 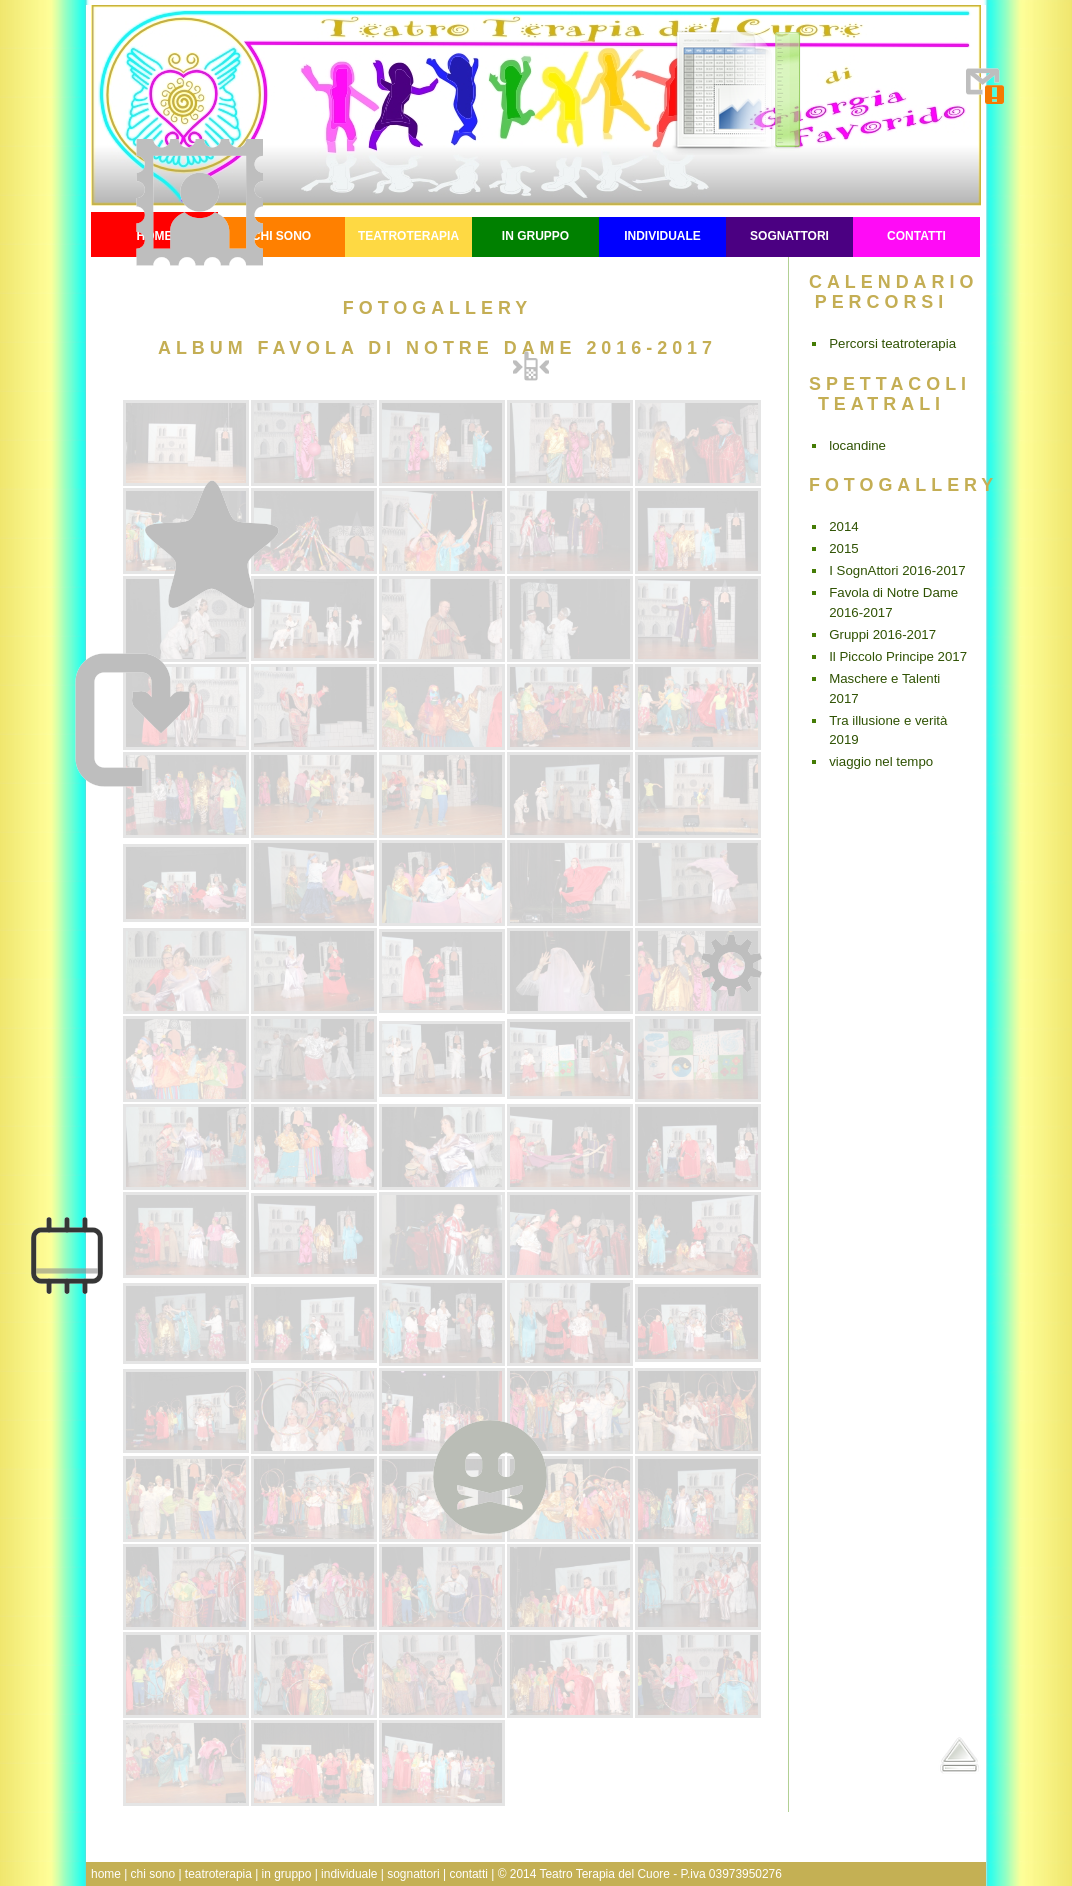 What do you see at coordinates (731, 965) in the screenshot?
I see `access system settings` at bounding box center [731, 965].